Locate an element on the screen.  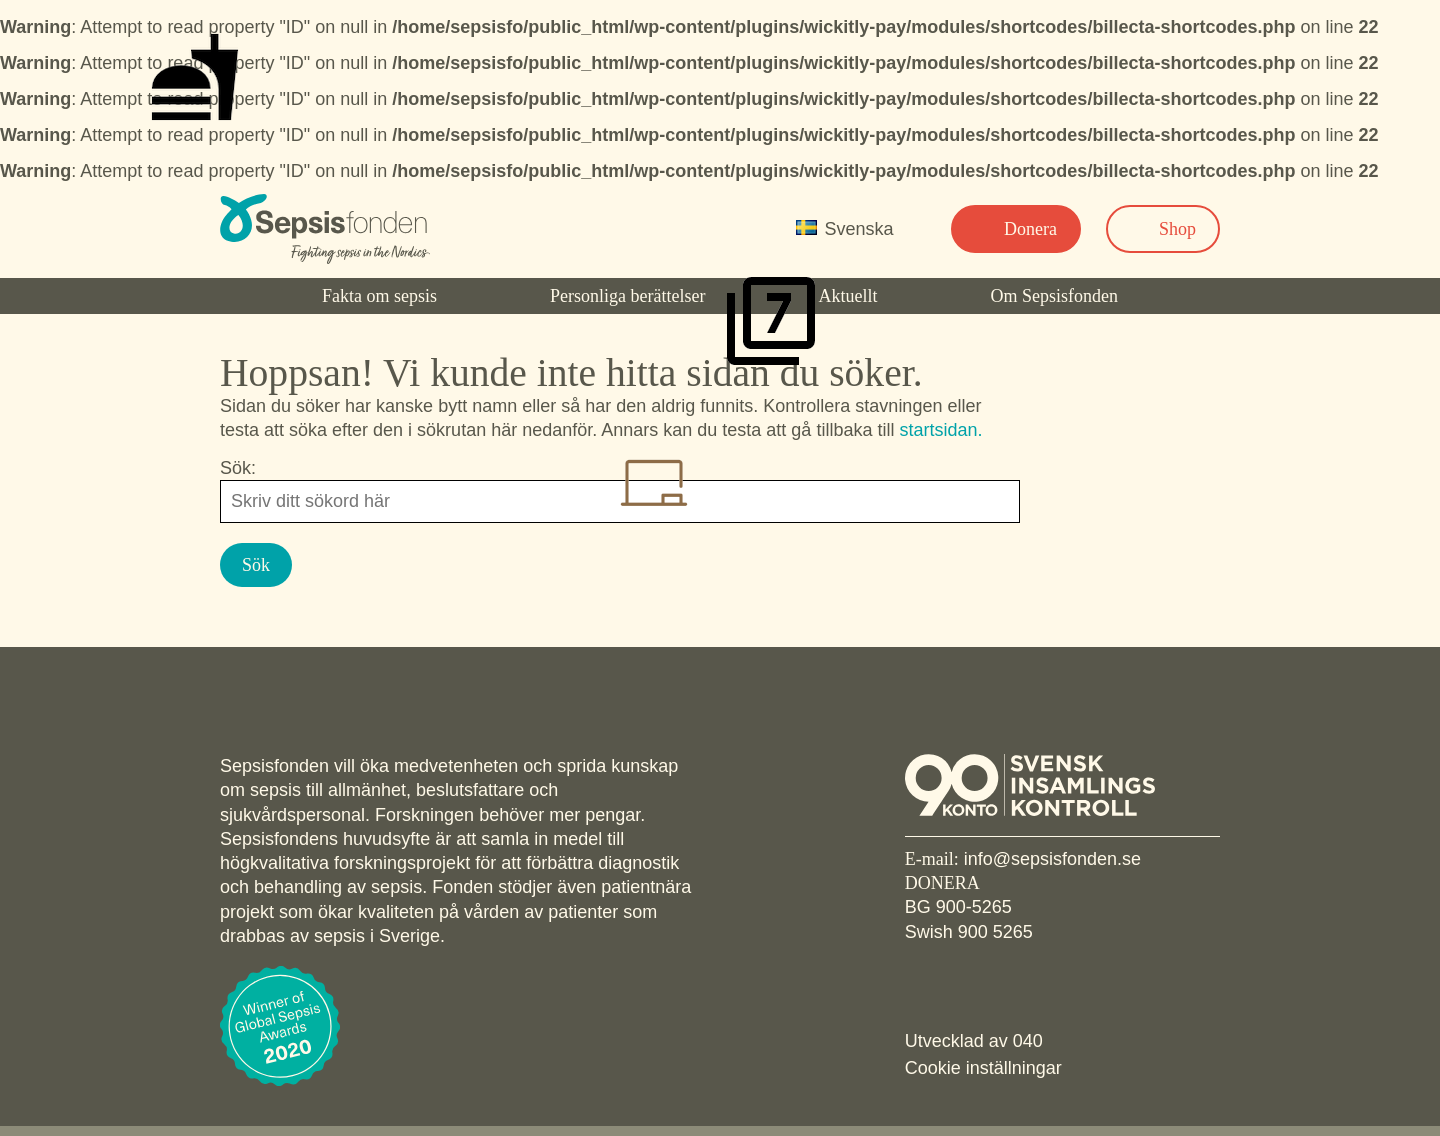
open whiteboard or presentation mode is located at coordinates (654, 484).